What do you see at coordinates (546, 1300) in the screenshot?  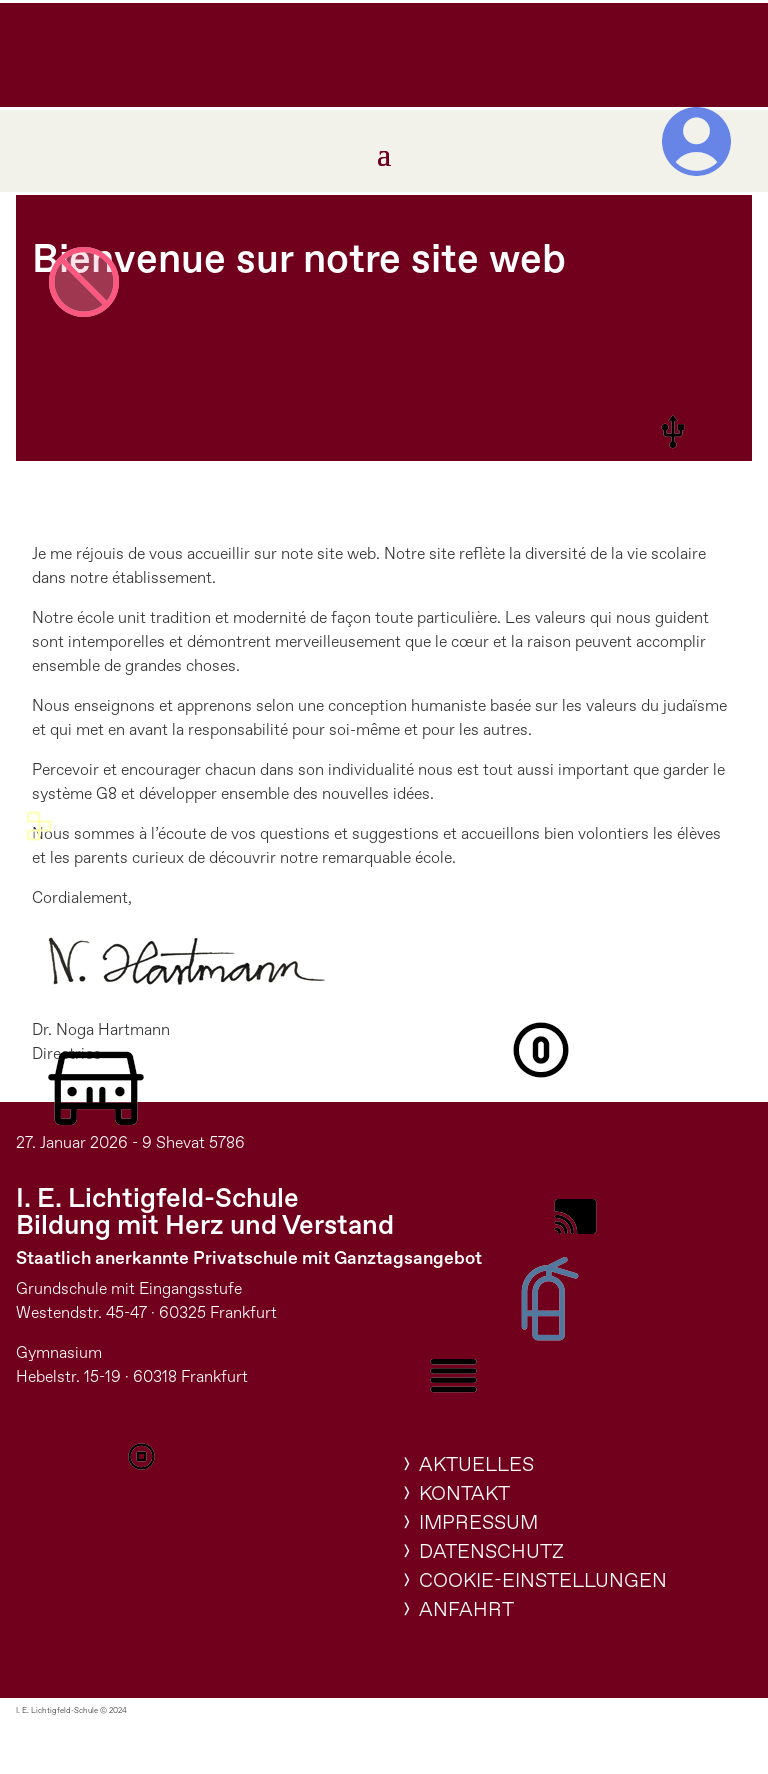 I see `access fire safety information` at bounding box center [546, 1300].